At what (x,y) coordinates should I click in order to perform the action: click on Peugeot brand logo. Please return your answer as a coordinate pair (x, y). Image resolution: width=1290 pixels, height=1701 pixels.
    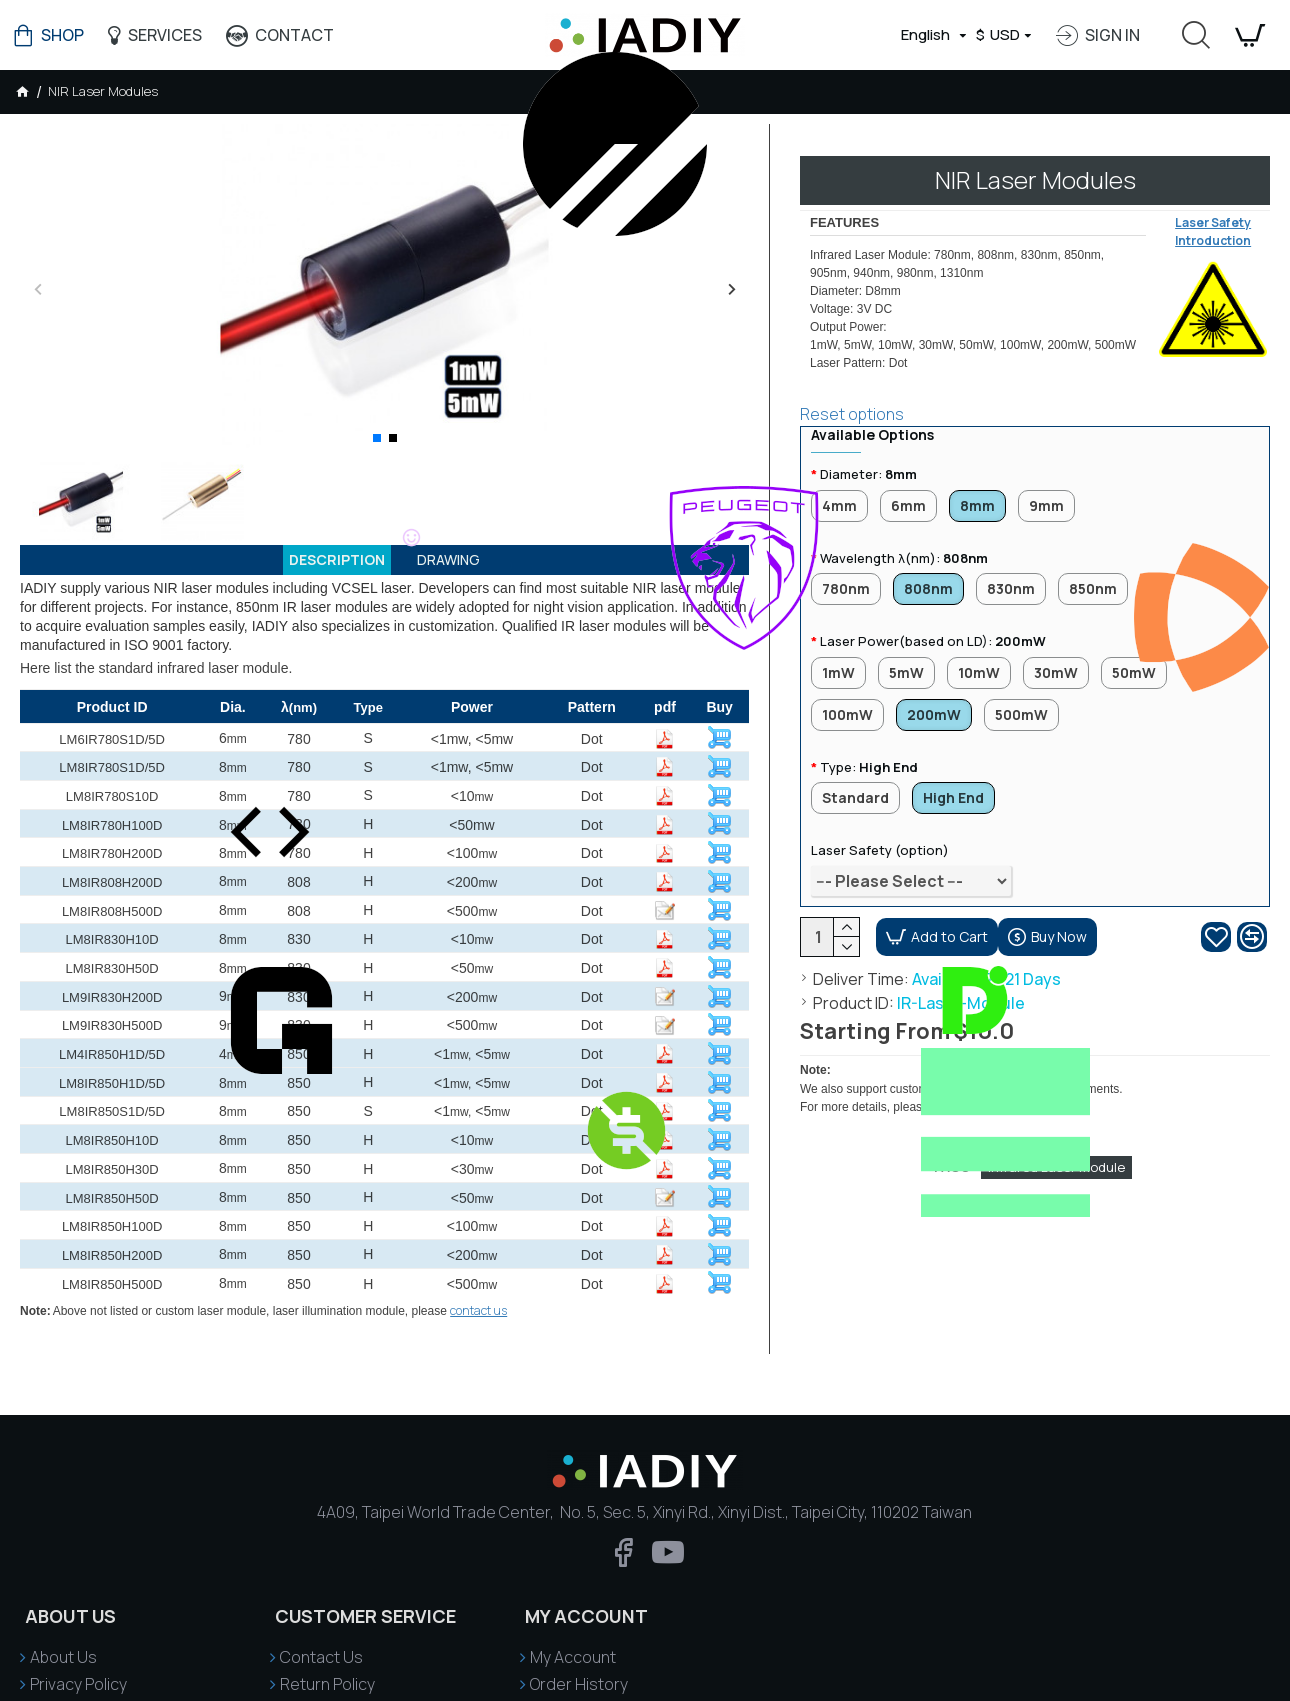
    Looking at the image, I should click on (744, 568).